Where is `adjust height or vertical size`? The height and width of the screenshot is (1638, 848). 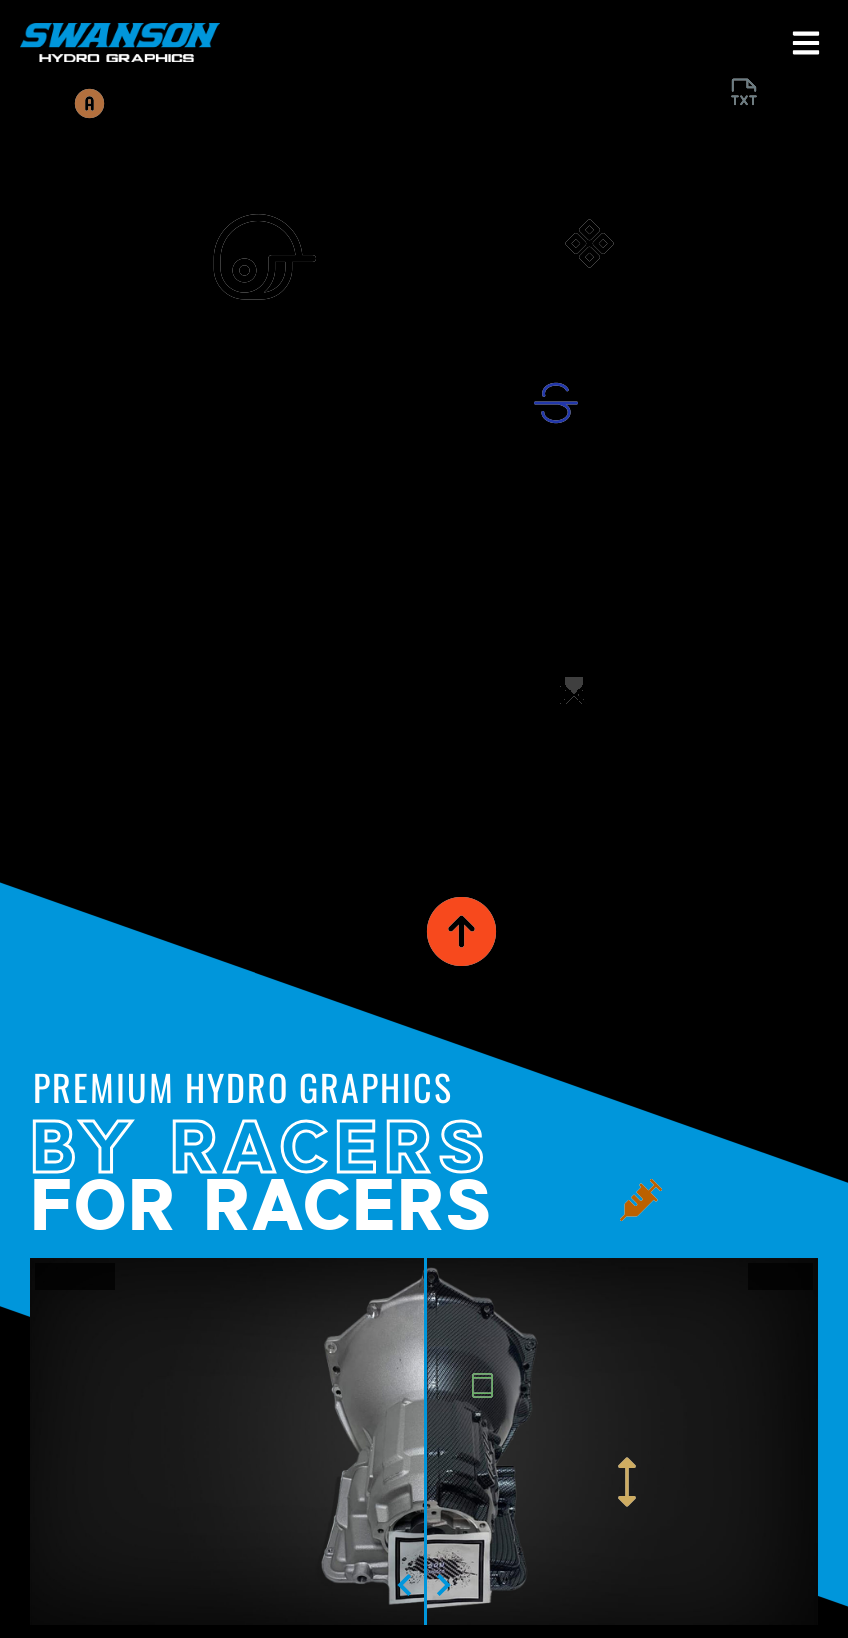 adjust height or vertical size is located at coordinates (627, 1482).